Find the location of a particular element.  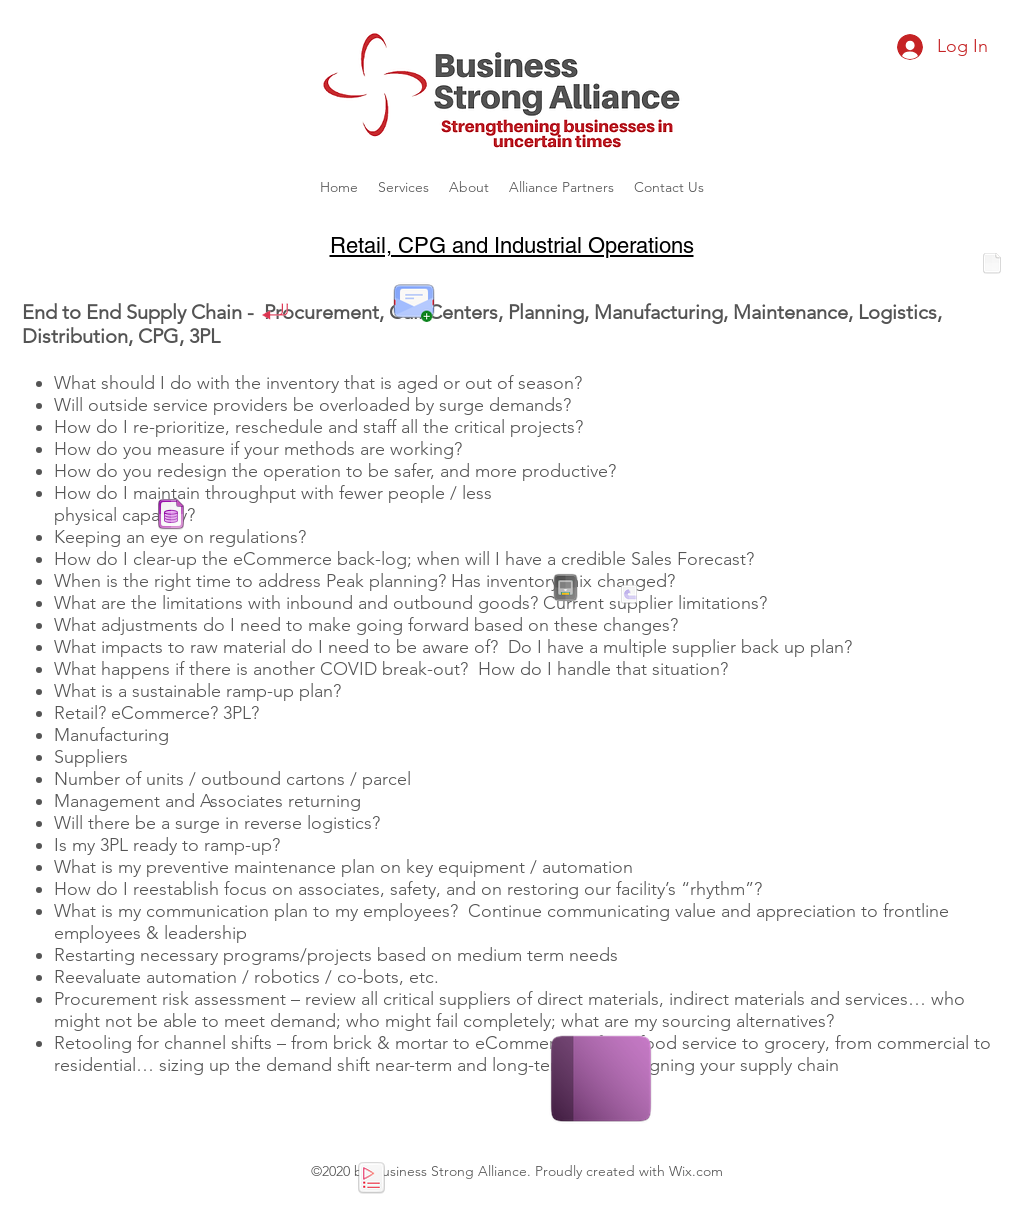

libreoffice base database template file is located at coordinates (171, 514).